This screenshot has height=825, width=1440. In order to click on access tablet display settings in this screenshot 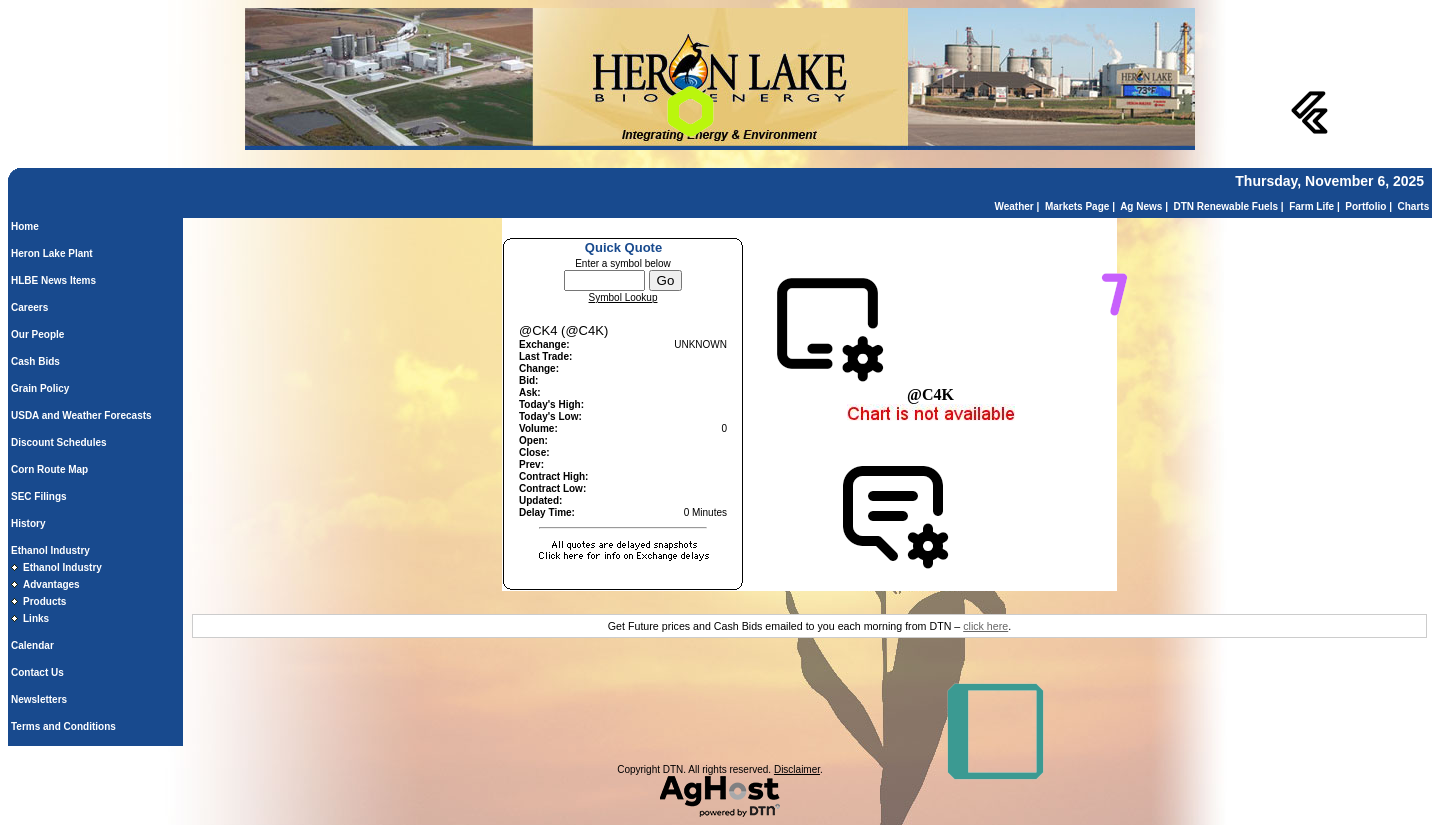, I will do `click(827, 323)`.